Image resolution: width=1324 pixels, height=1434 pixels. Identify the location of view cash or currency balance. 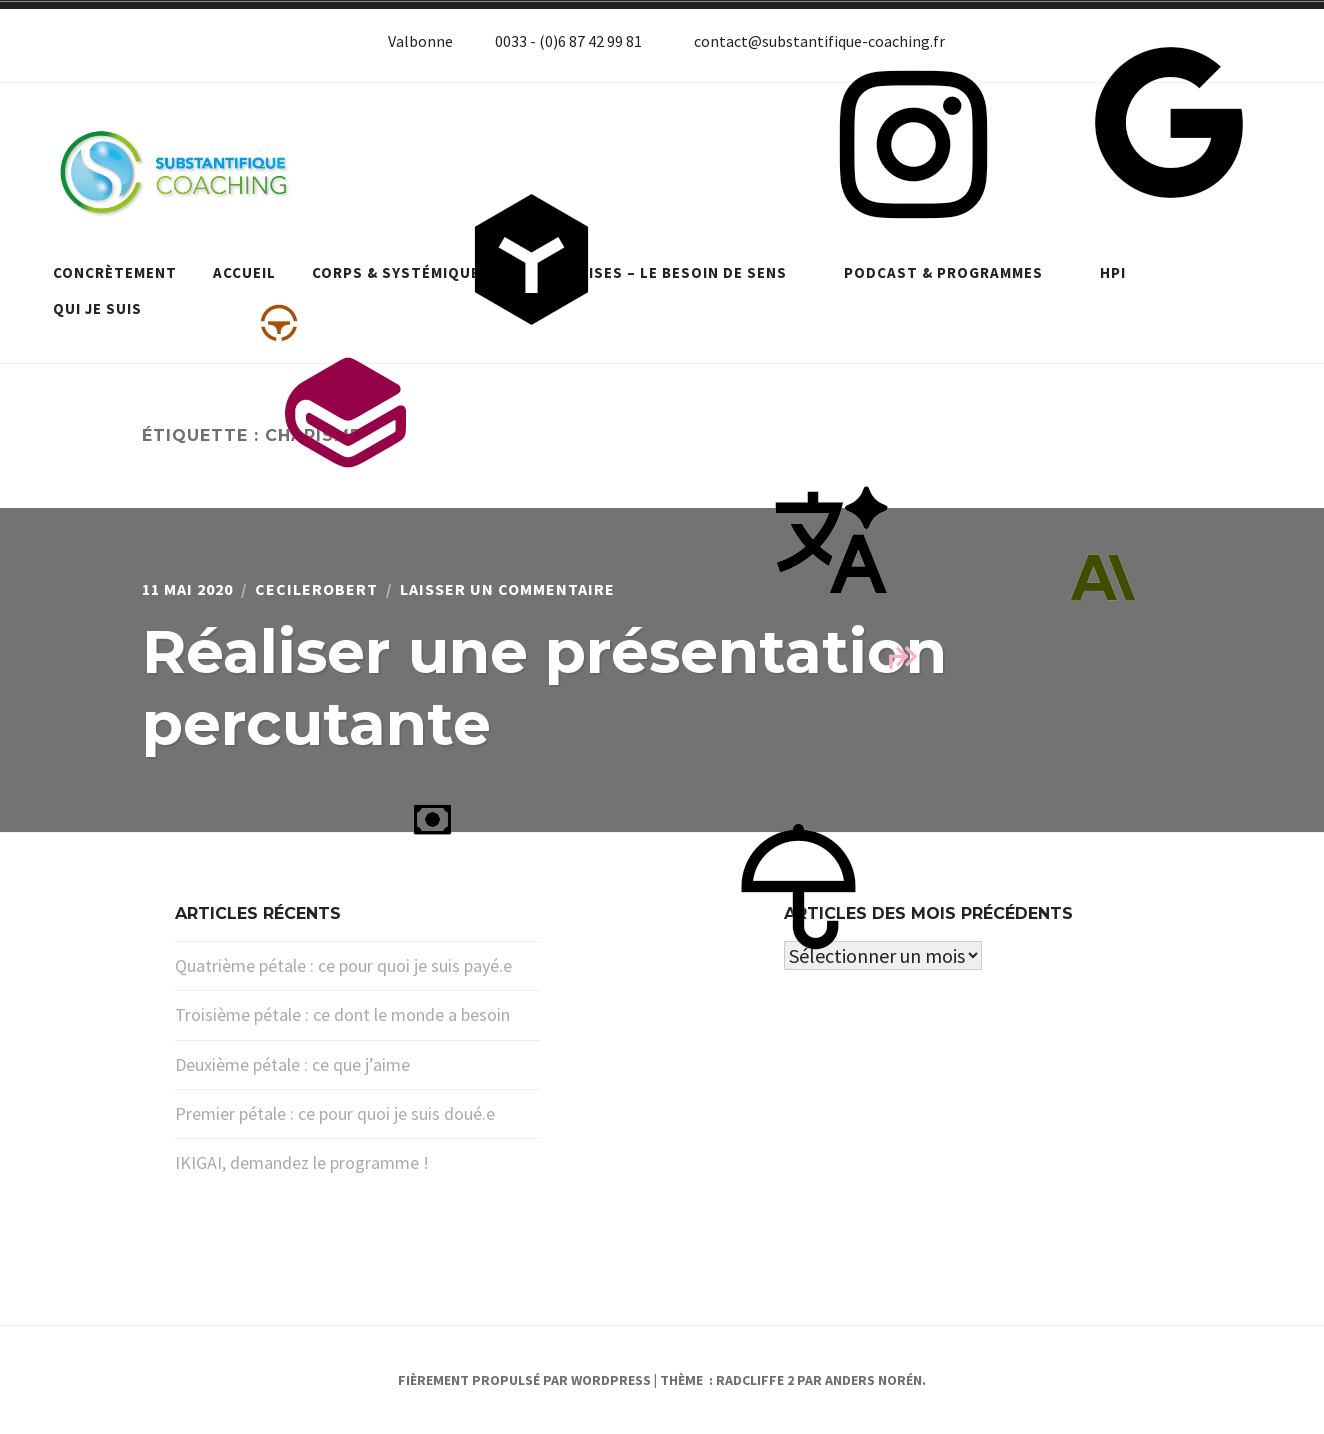
(432, 819).